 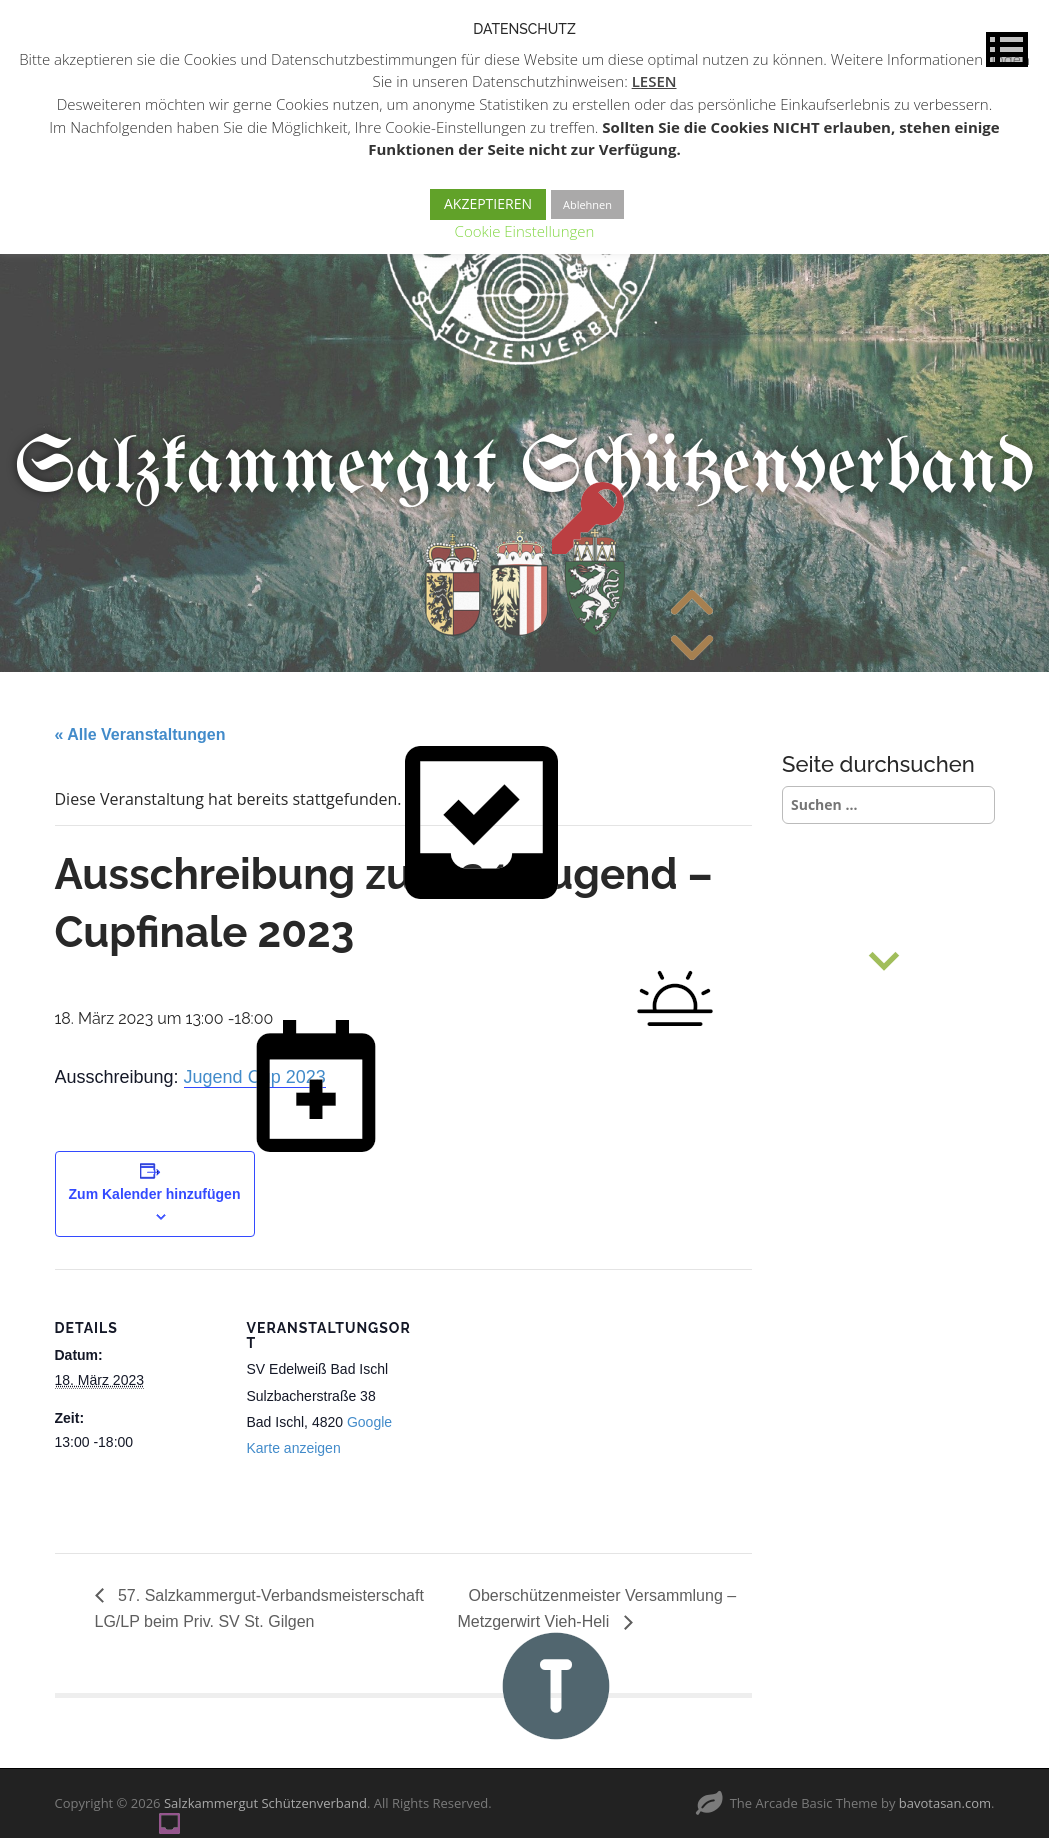 What do you see at coordinates (169, 1823) in the screenshot?
I see `access your inbox` at bounding box center [169, 1823].